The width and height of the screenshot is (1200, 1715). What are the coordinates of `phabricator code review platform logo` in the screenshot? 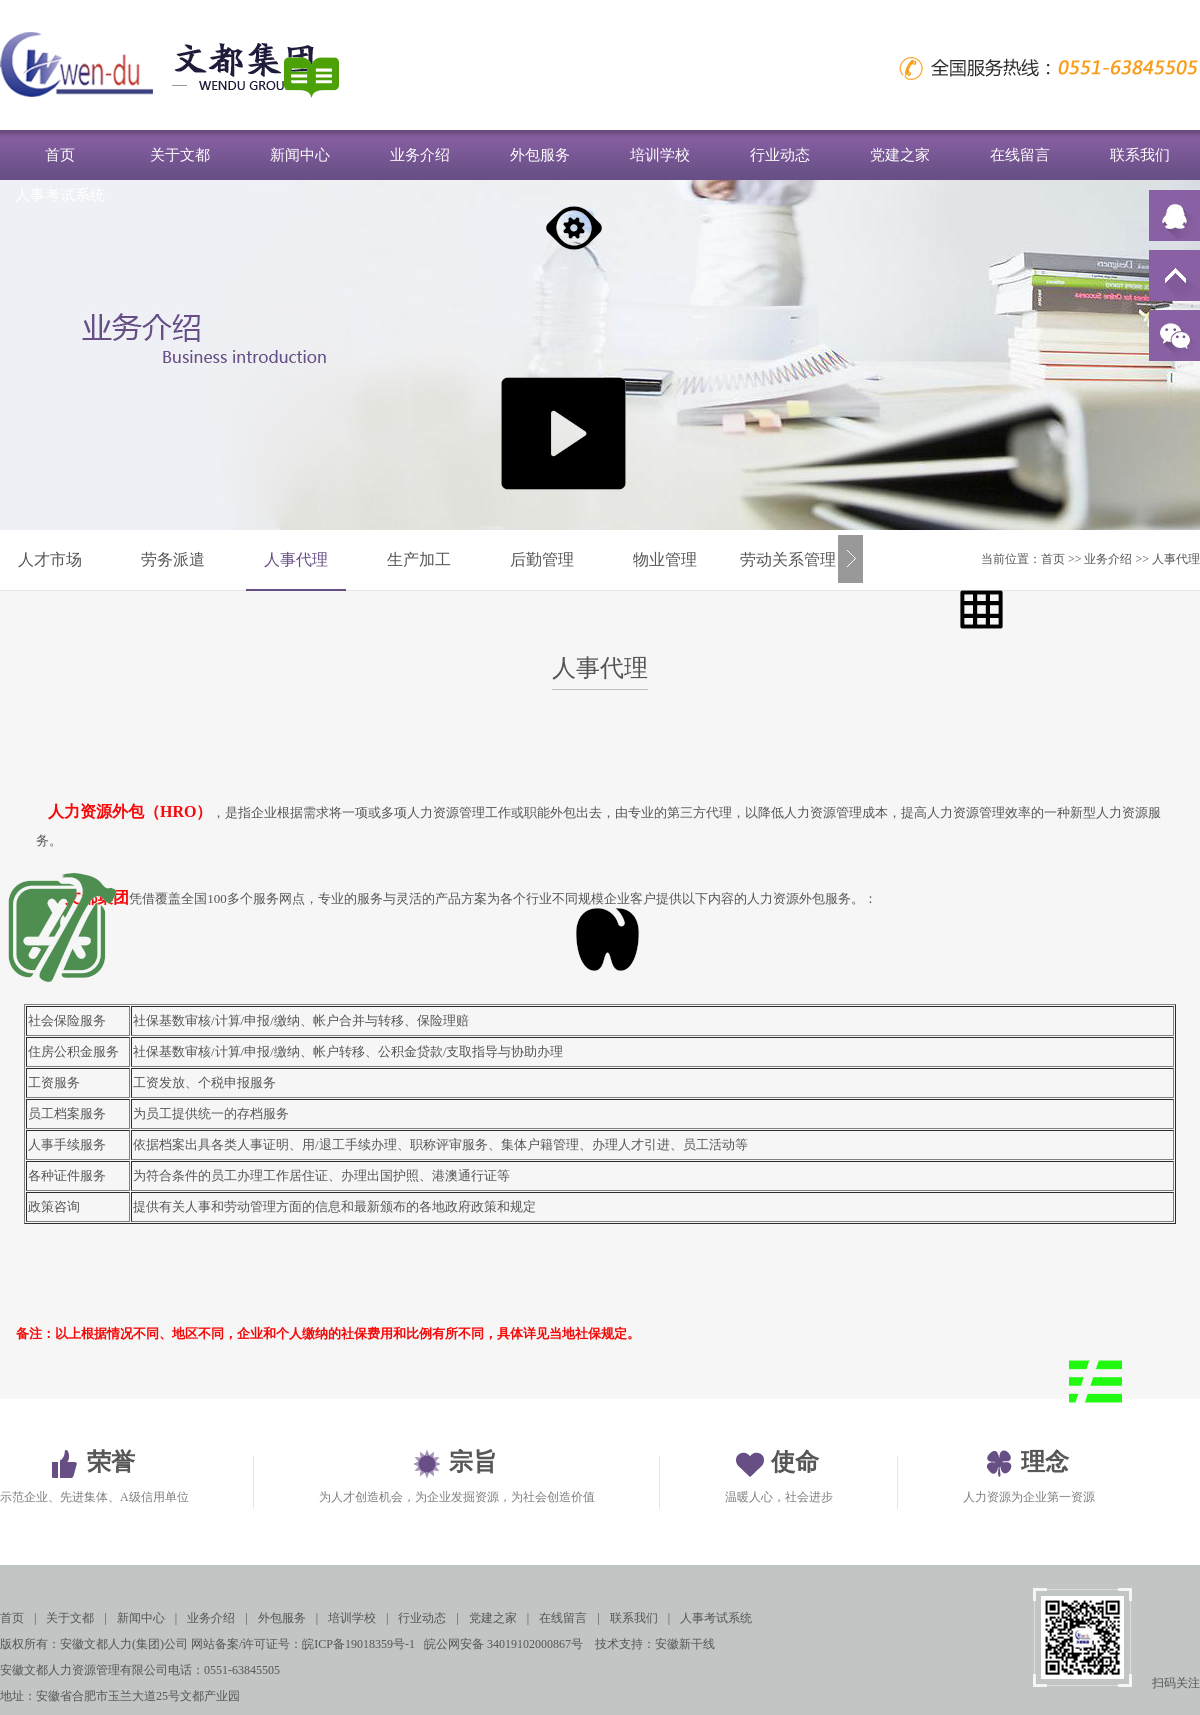 It's located at (574, 228).